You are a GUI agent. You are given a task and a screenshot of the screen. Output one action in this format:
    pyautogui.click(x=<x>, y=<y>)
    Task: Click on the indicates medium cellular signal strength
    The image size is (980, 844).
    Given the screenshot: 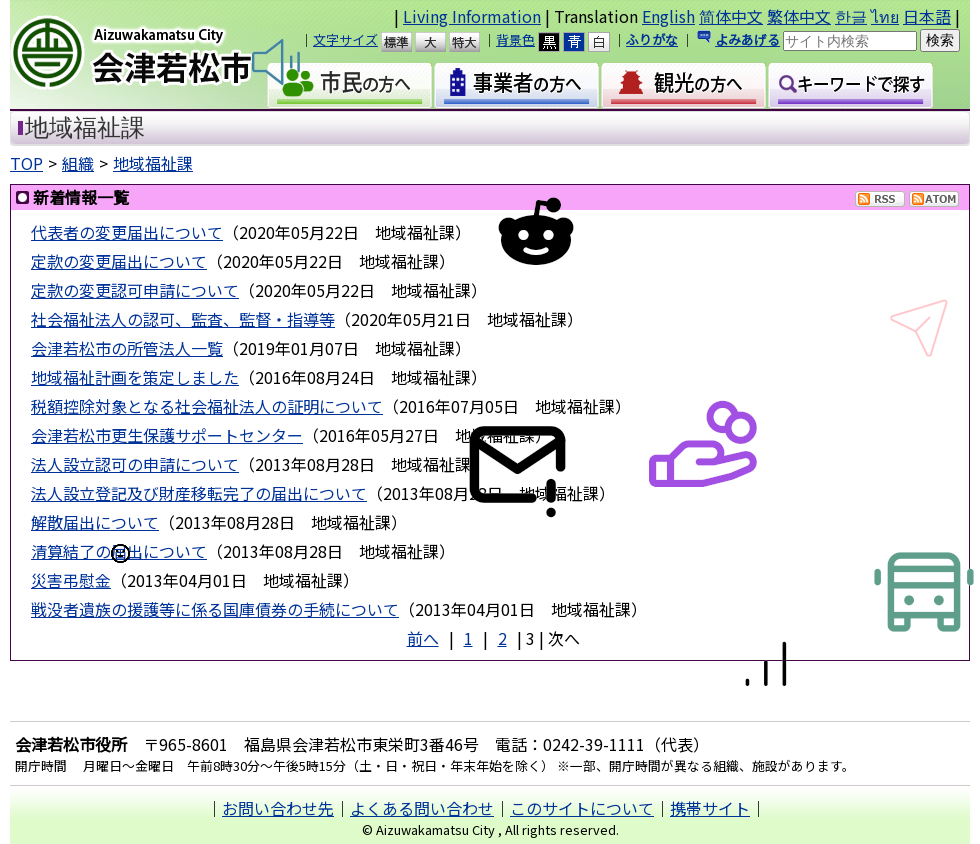 What is the action you would take?
    pyautogui.click(x=788, y=651)
    